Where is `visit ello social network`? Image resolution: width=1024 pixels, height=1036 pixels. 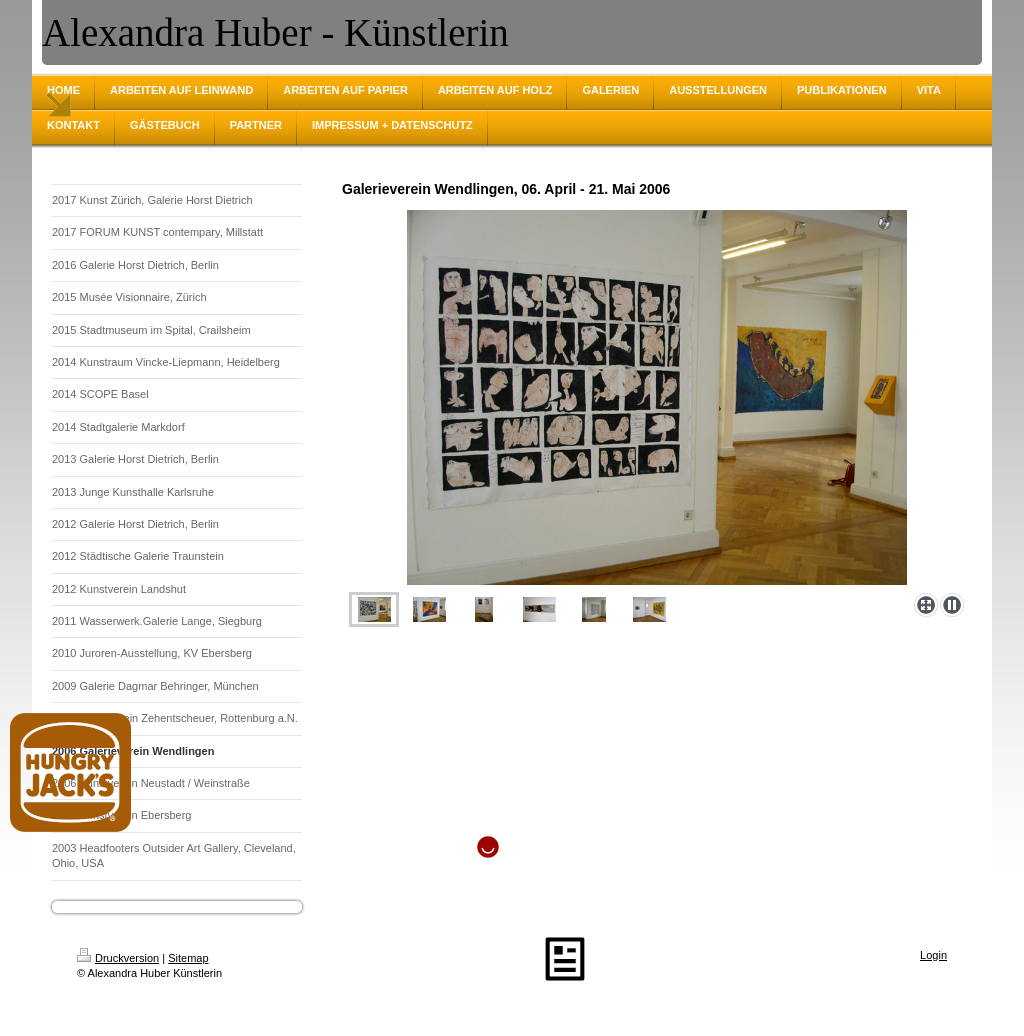 visit ello social network is located at coordinates (488, 847).